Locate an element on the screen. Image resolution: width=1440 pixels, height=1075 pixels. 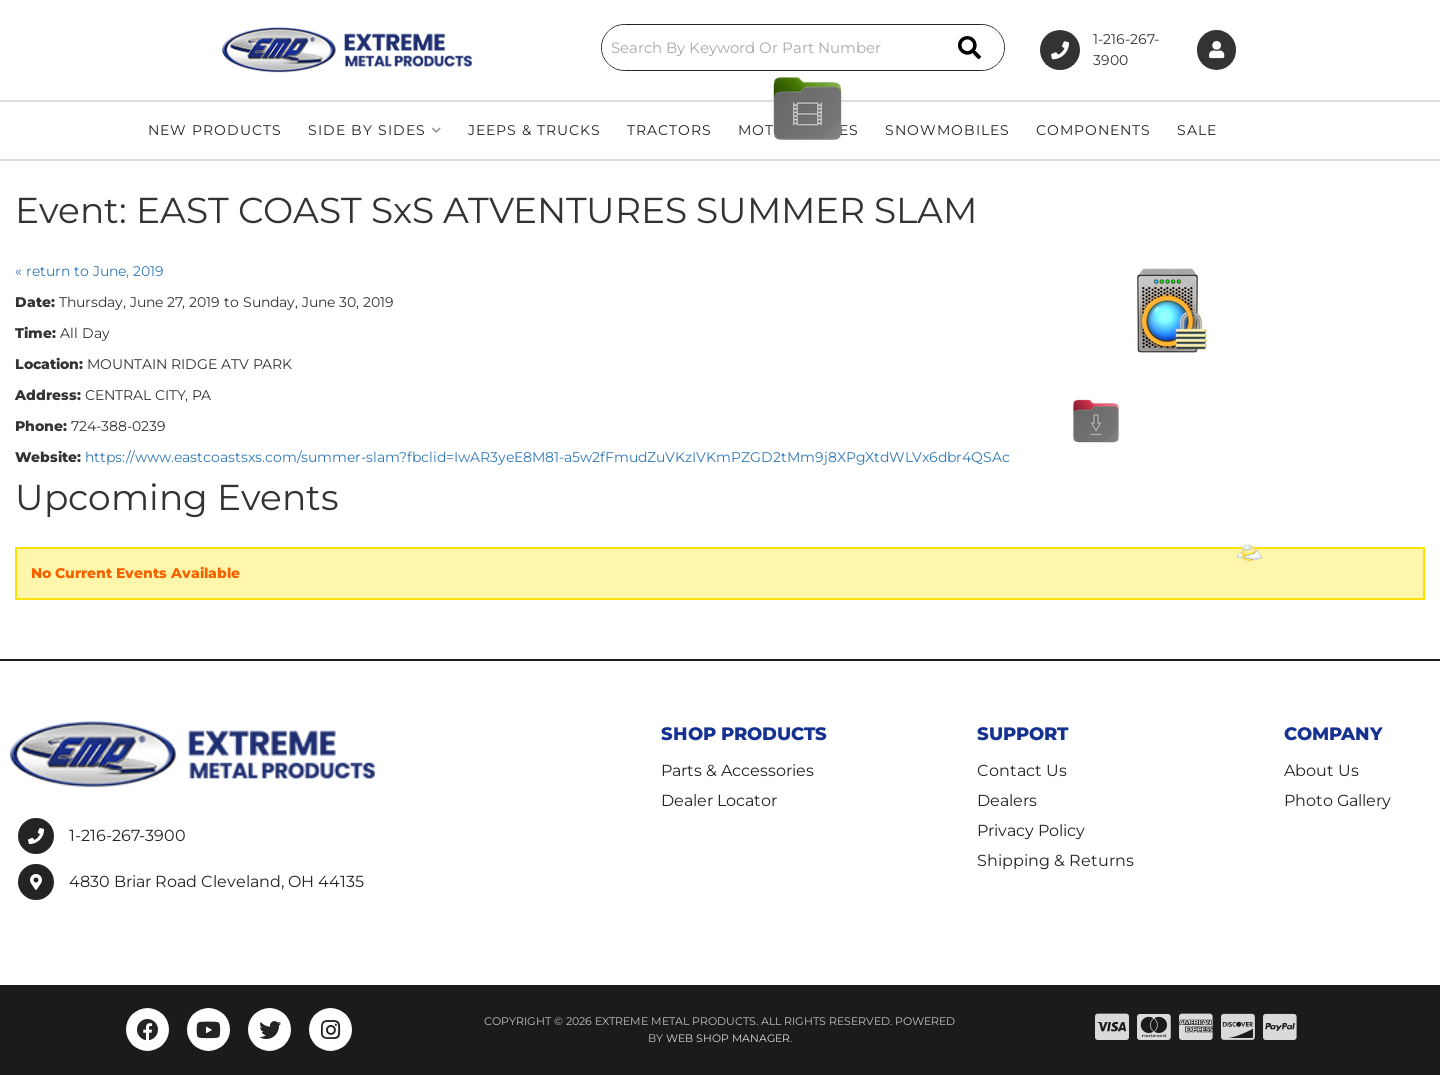
indicates a locked non-RAID storage device is located at coordinates (1167, 310).